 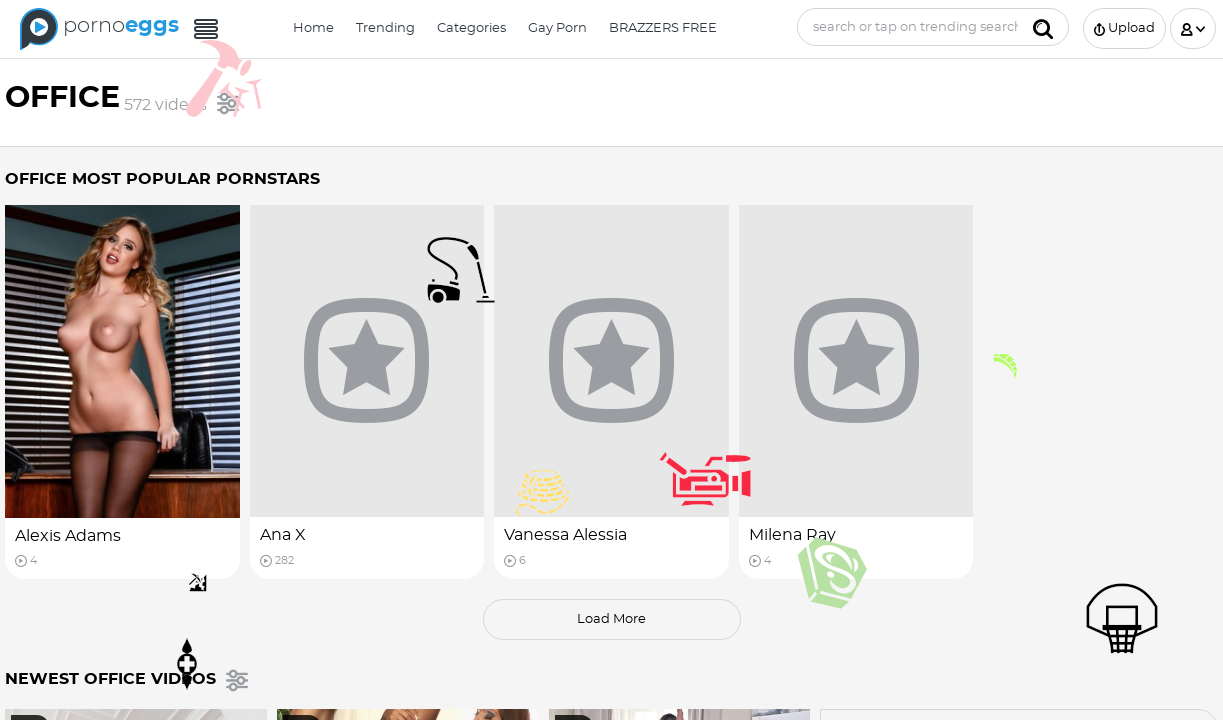 What do you see at coordinates (1122, 619) in the screenshot?
I see `access basketball game or sports section` at bounding box center [1122, 619].